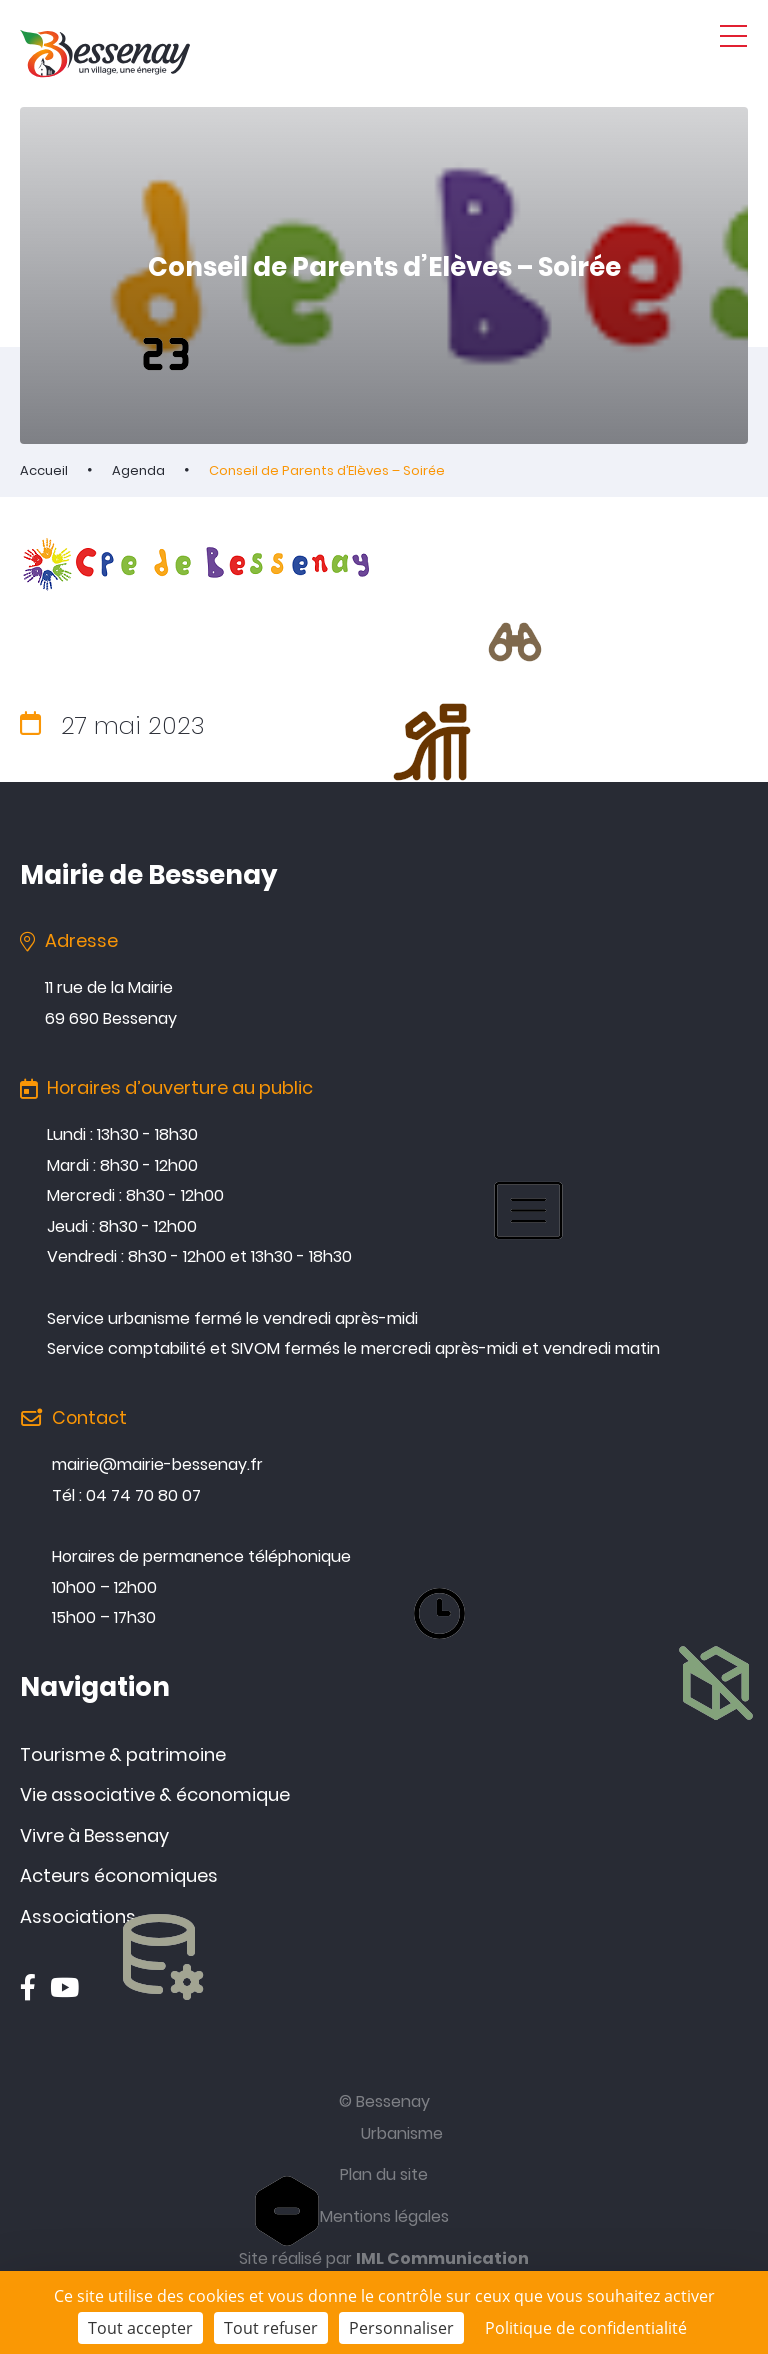 The width and height of the screenshot is (768, 2354). I want to click on displays the number 23 as a badge or label, so click(166, 354).